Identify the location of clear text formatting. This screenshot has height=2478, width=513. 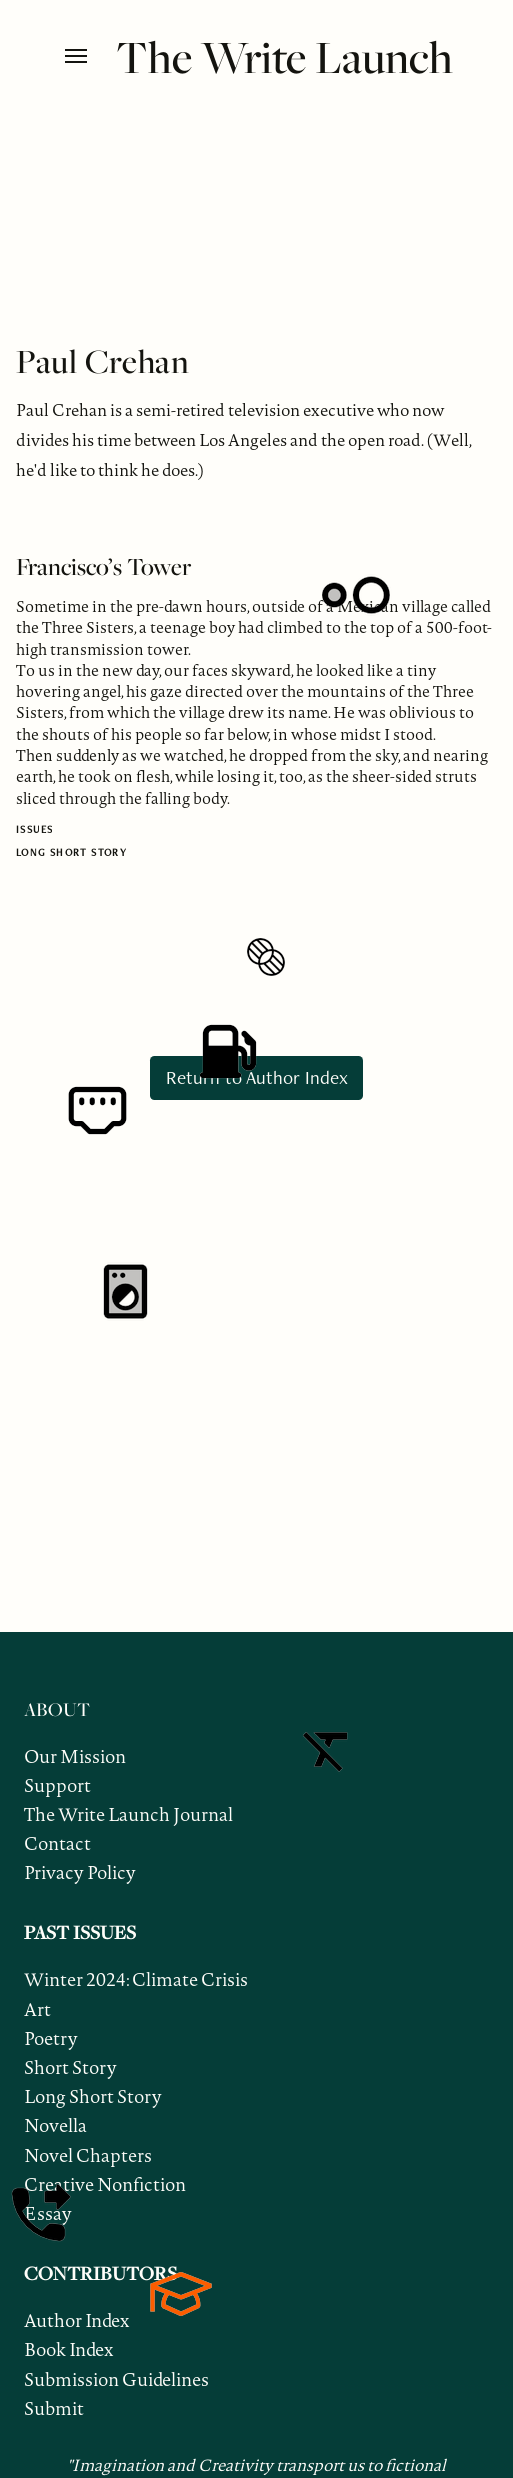
(327, 1749).